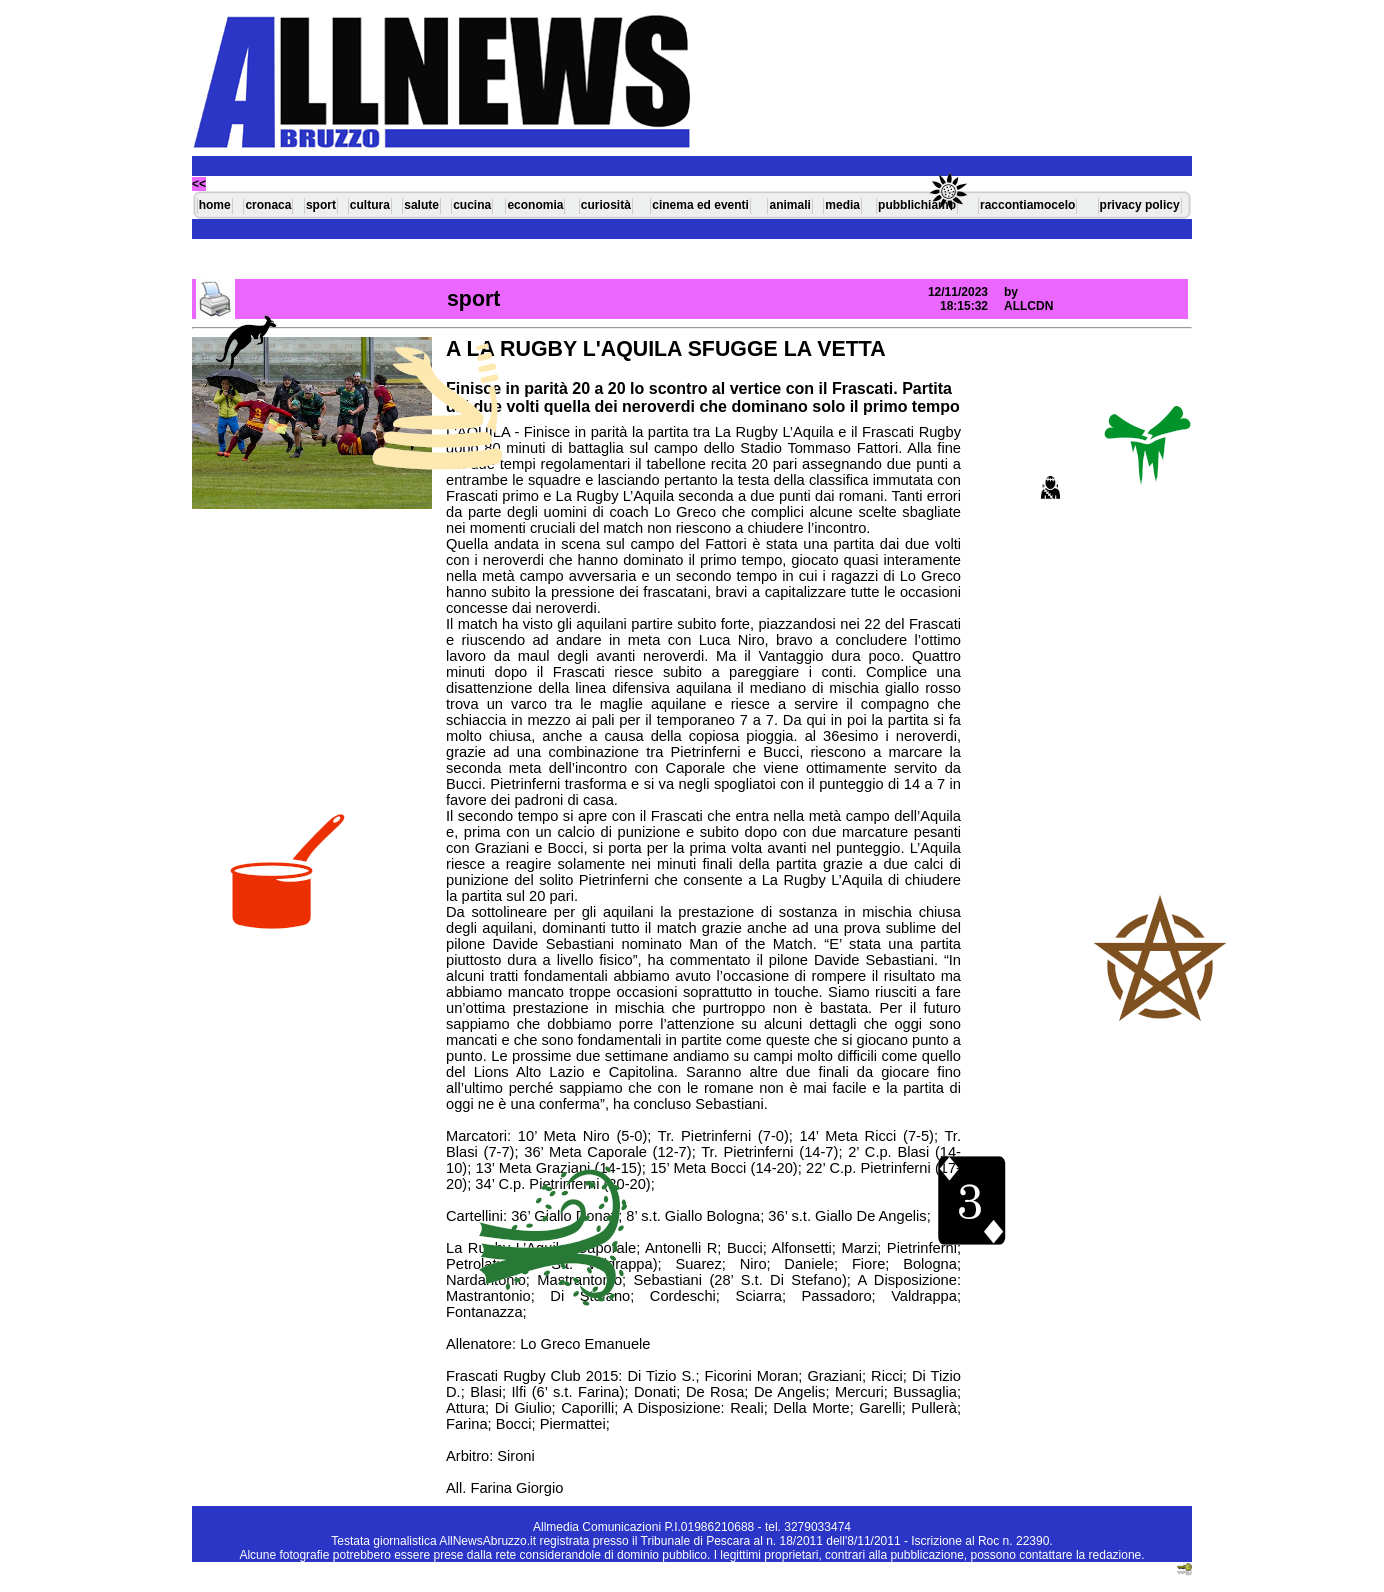 The height and width of the screenshot is (1592, 1384). Describe the element at coordinates (553, 1236) in the screenshot. I see `indicates sandstorm or dust storm weather condition` at that location.